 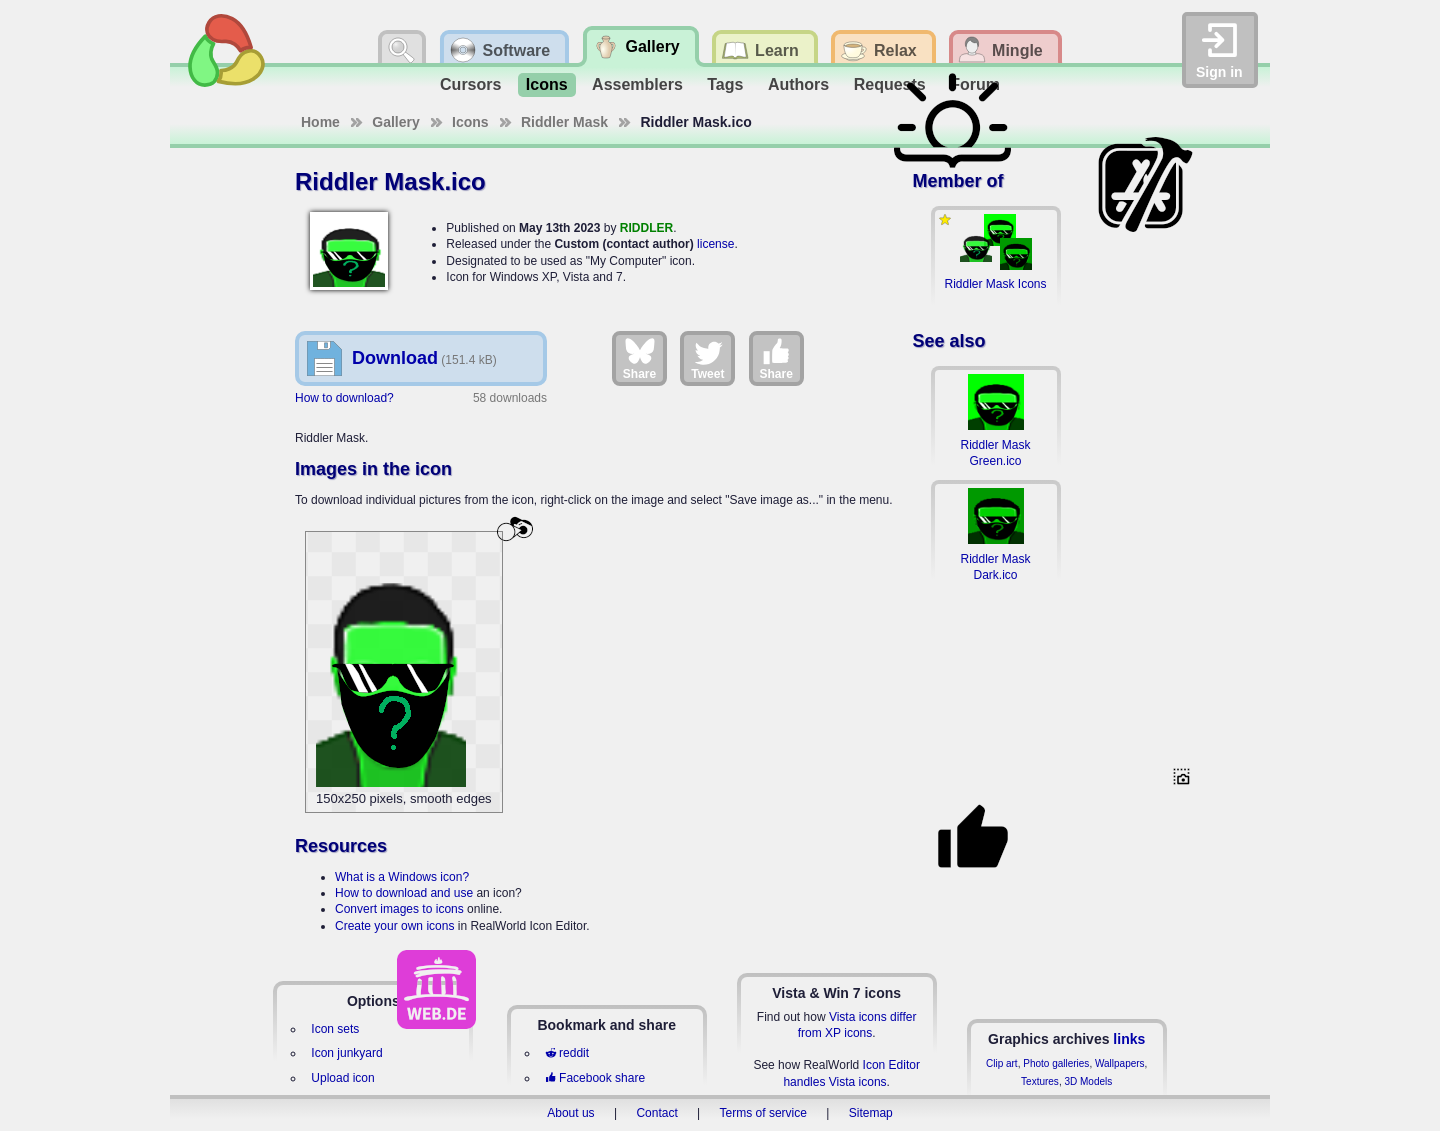 What do you see at coordinates (1145, 184) in the screenshot?
I see `open xcode development environment` at bounding box center [1145, 184].